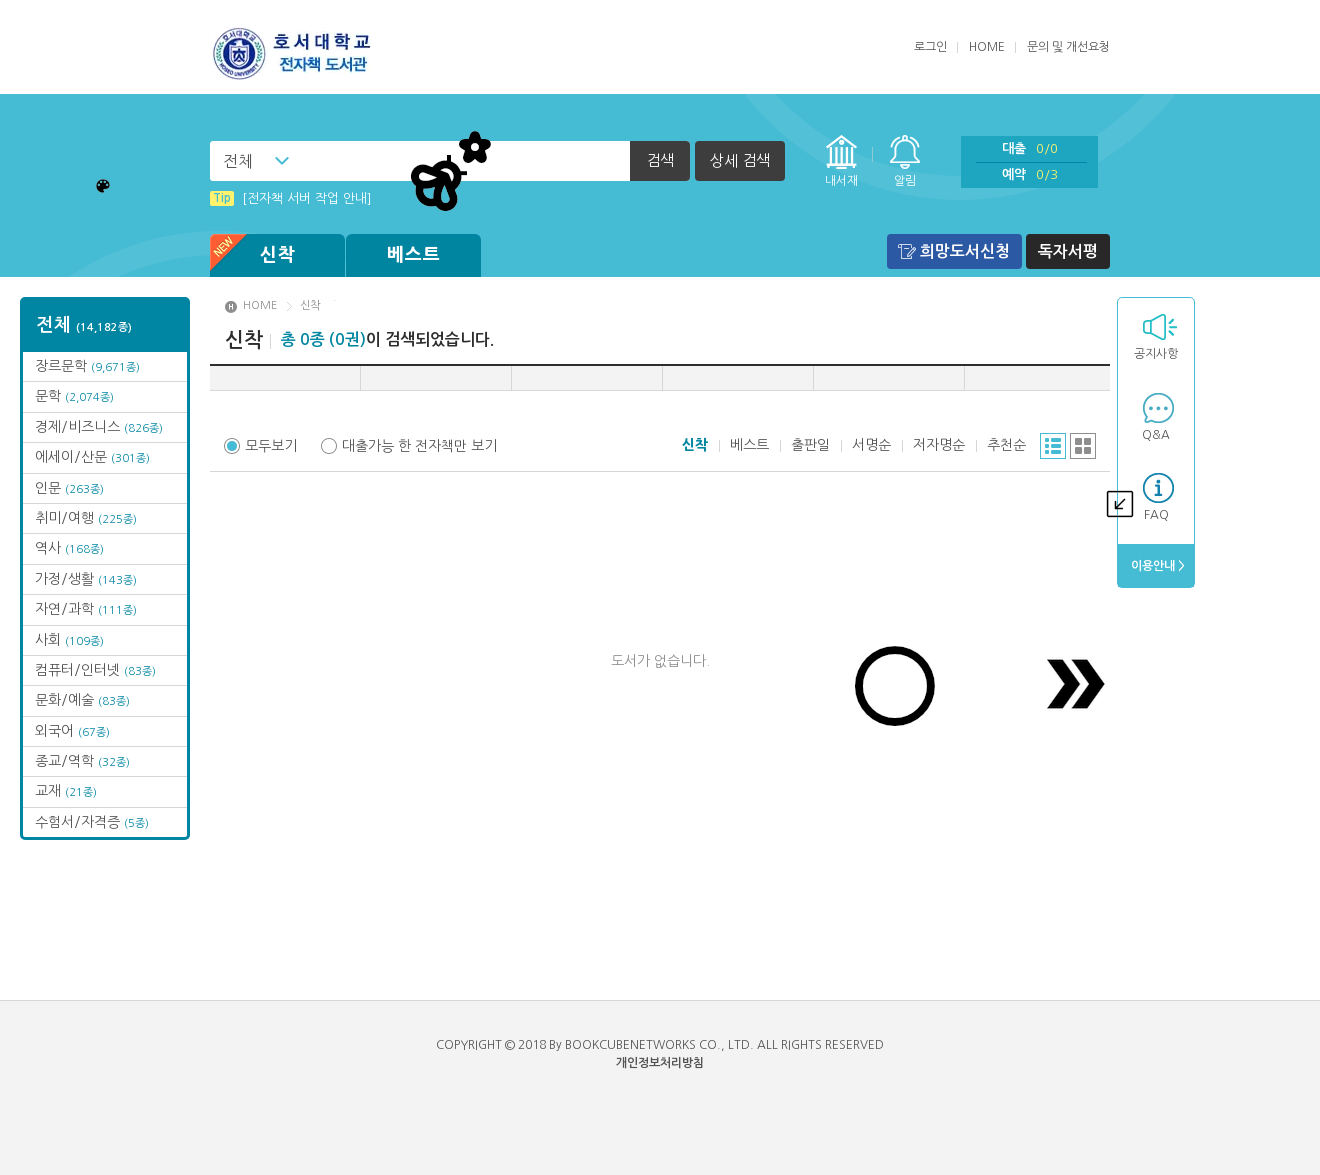  I want to click on skip forward or advance quickly, so click(1075, 684).